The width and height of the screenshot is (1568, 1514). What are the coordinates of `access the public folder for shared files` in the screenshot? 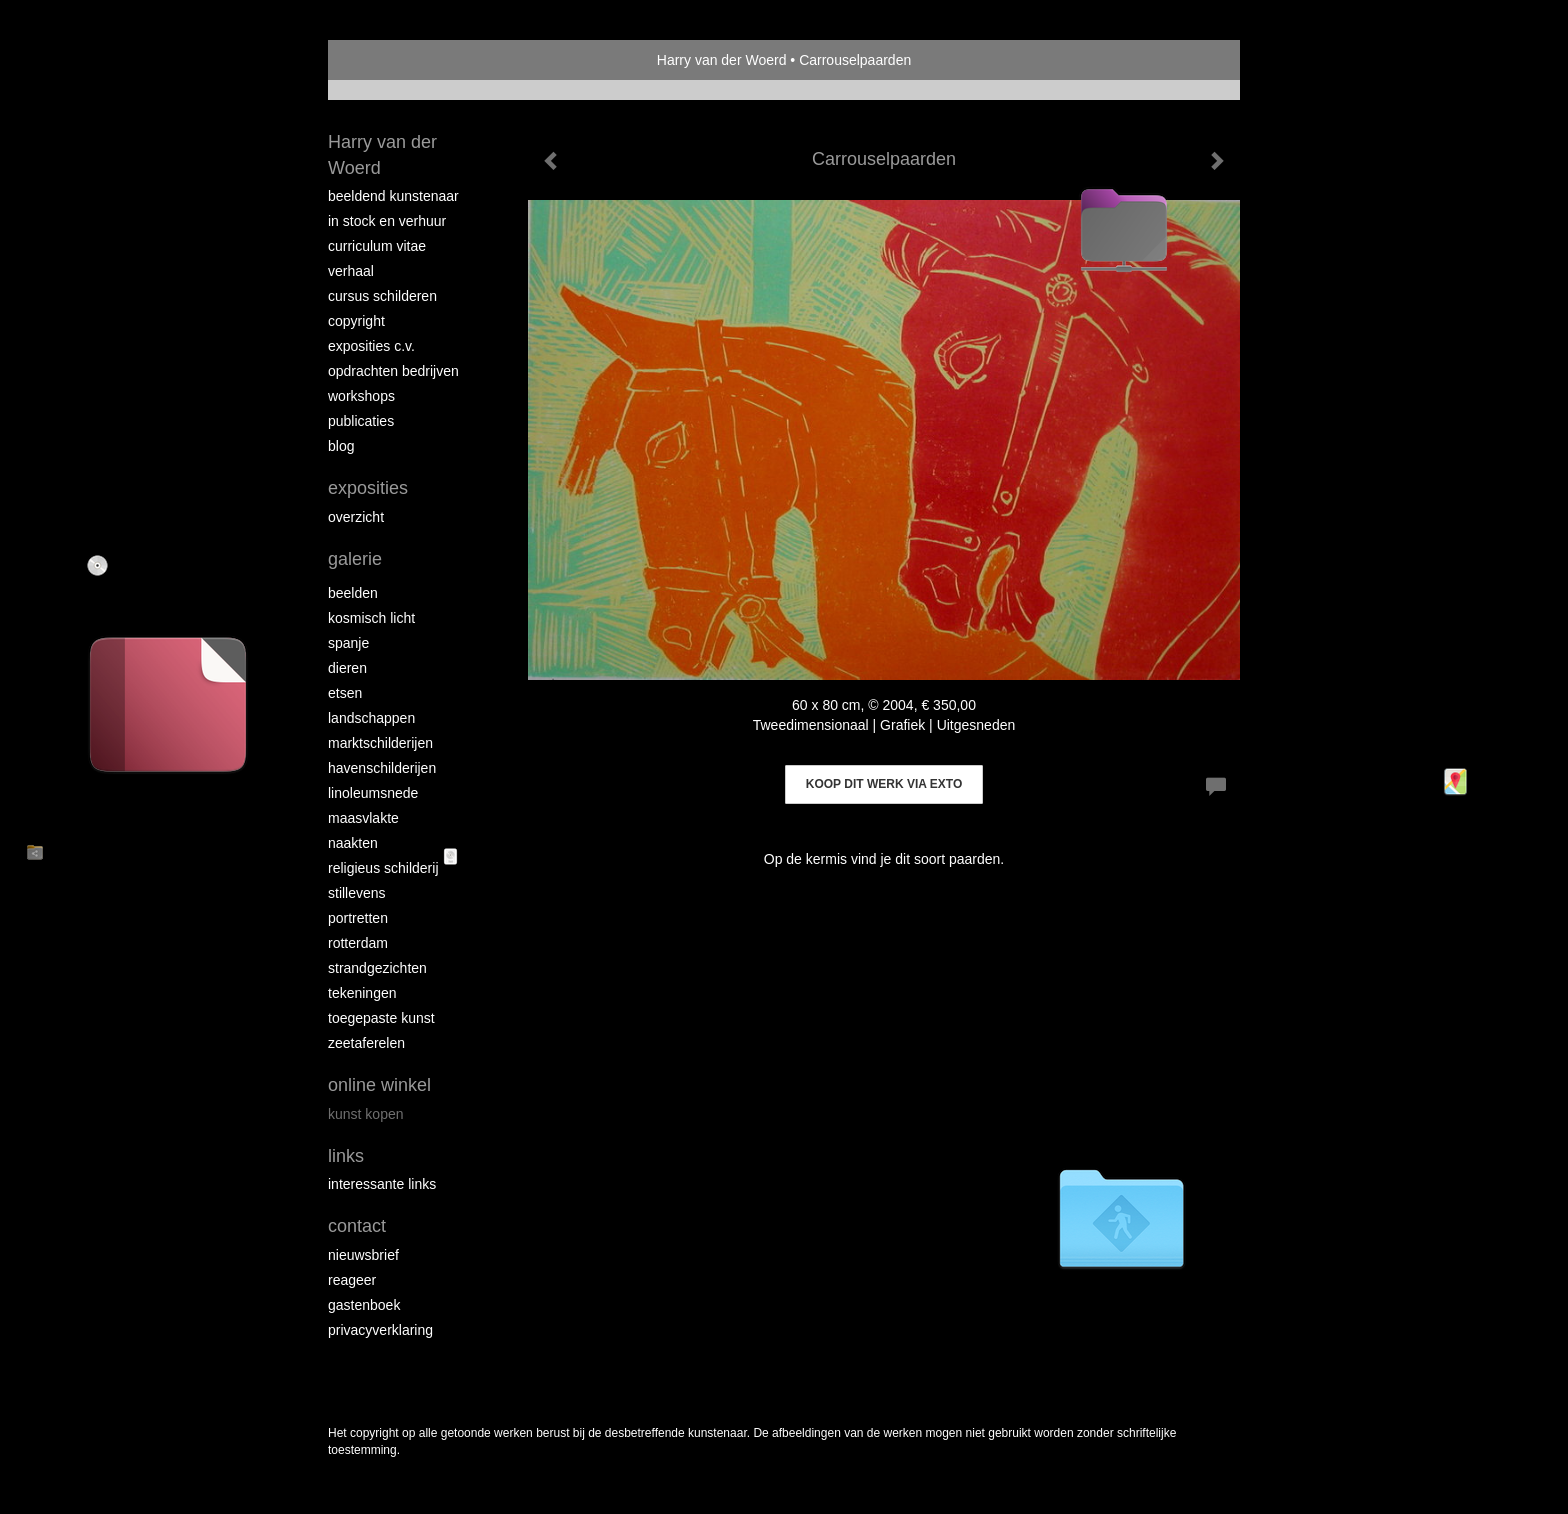 It's located at (1121, 1218).